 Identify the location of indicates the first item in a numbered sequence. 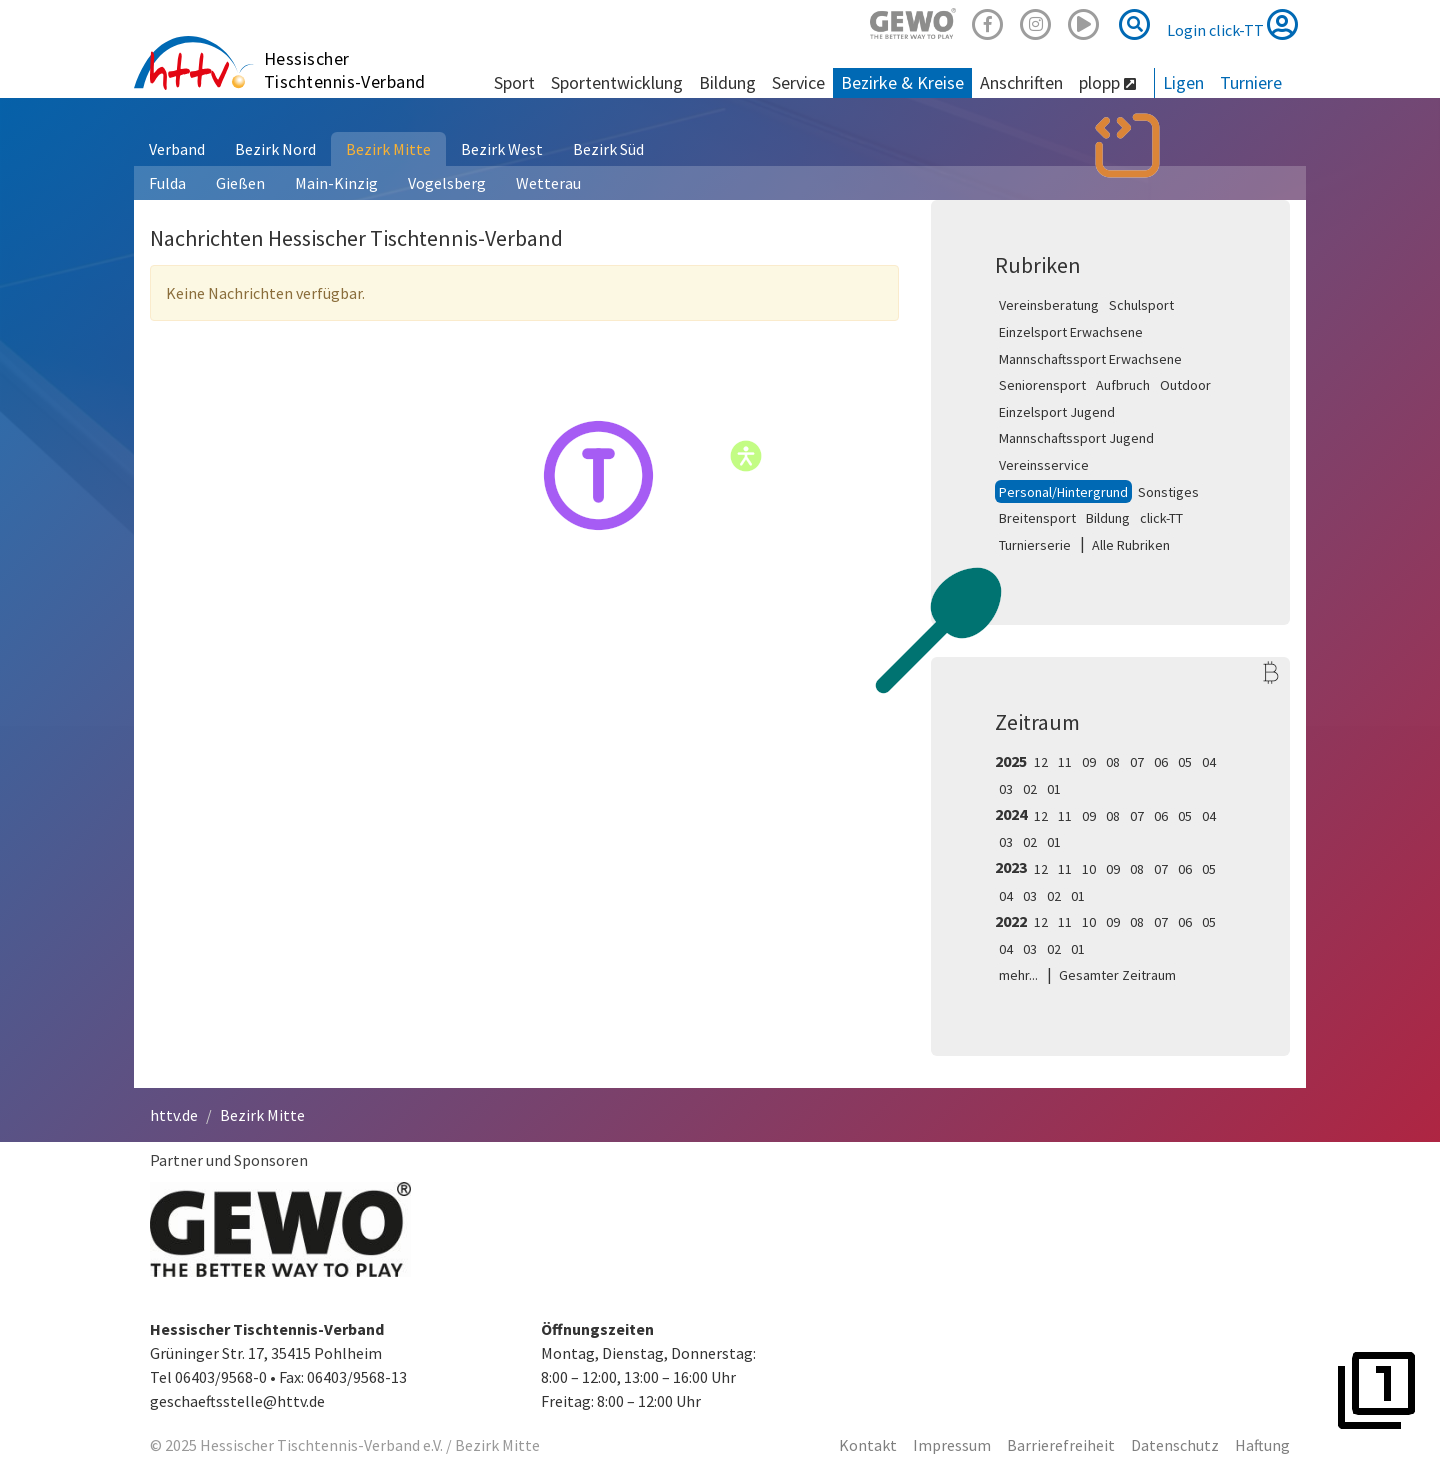
(1376, 1390).